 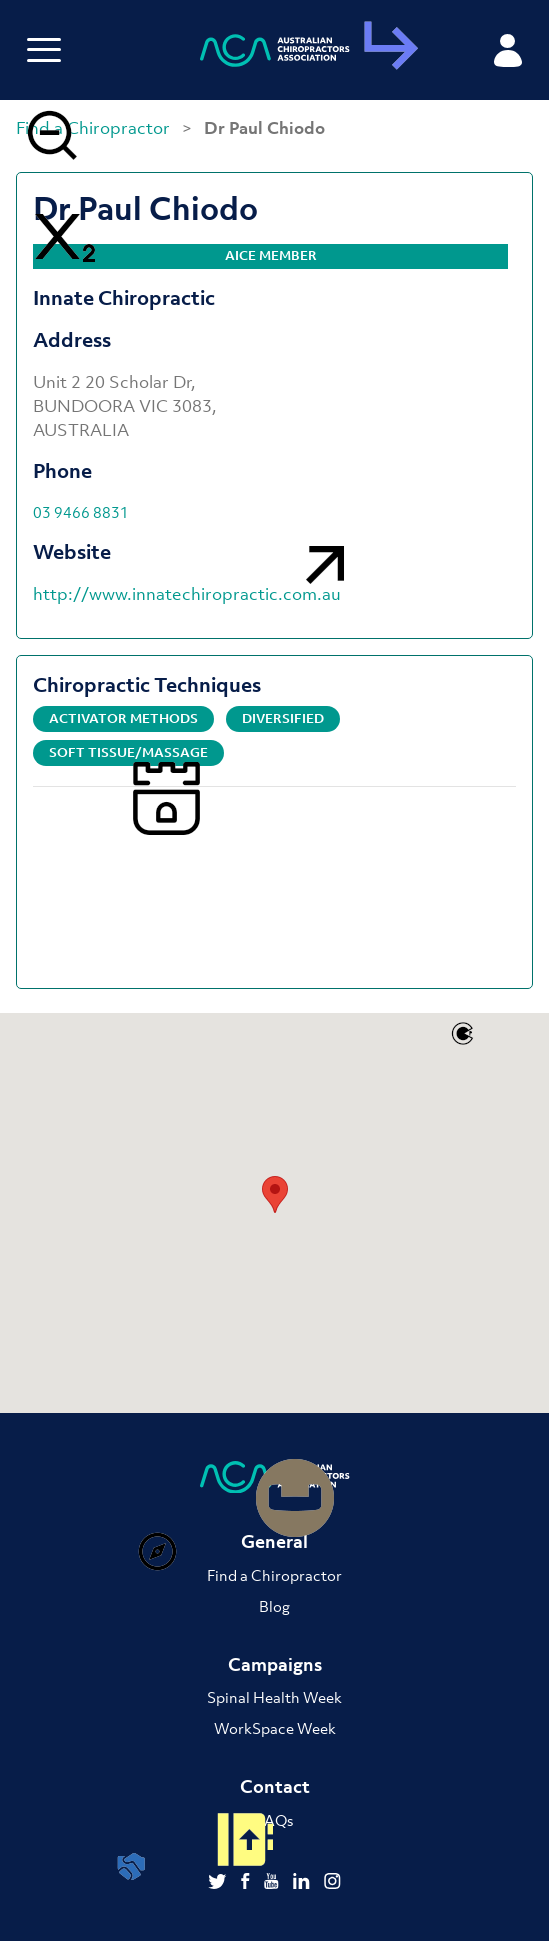 What do you see at coordinates (295, 1498) in the screenshot?
I see `couchbase database service logo` at bounding box center [295, 1498].